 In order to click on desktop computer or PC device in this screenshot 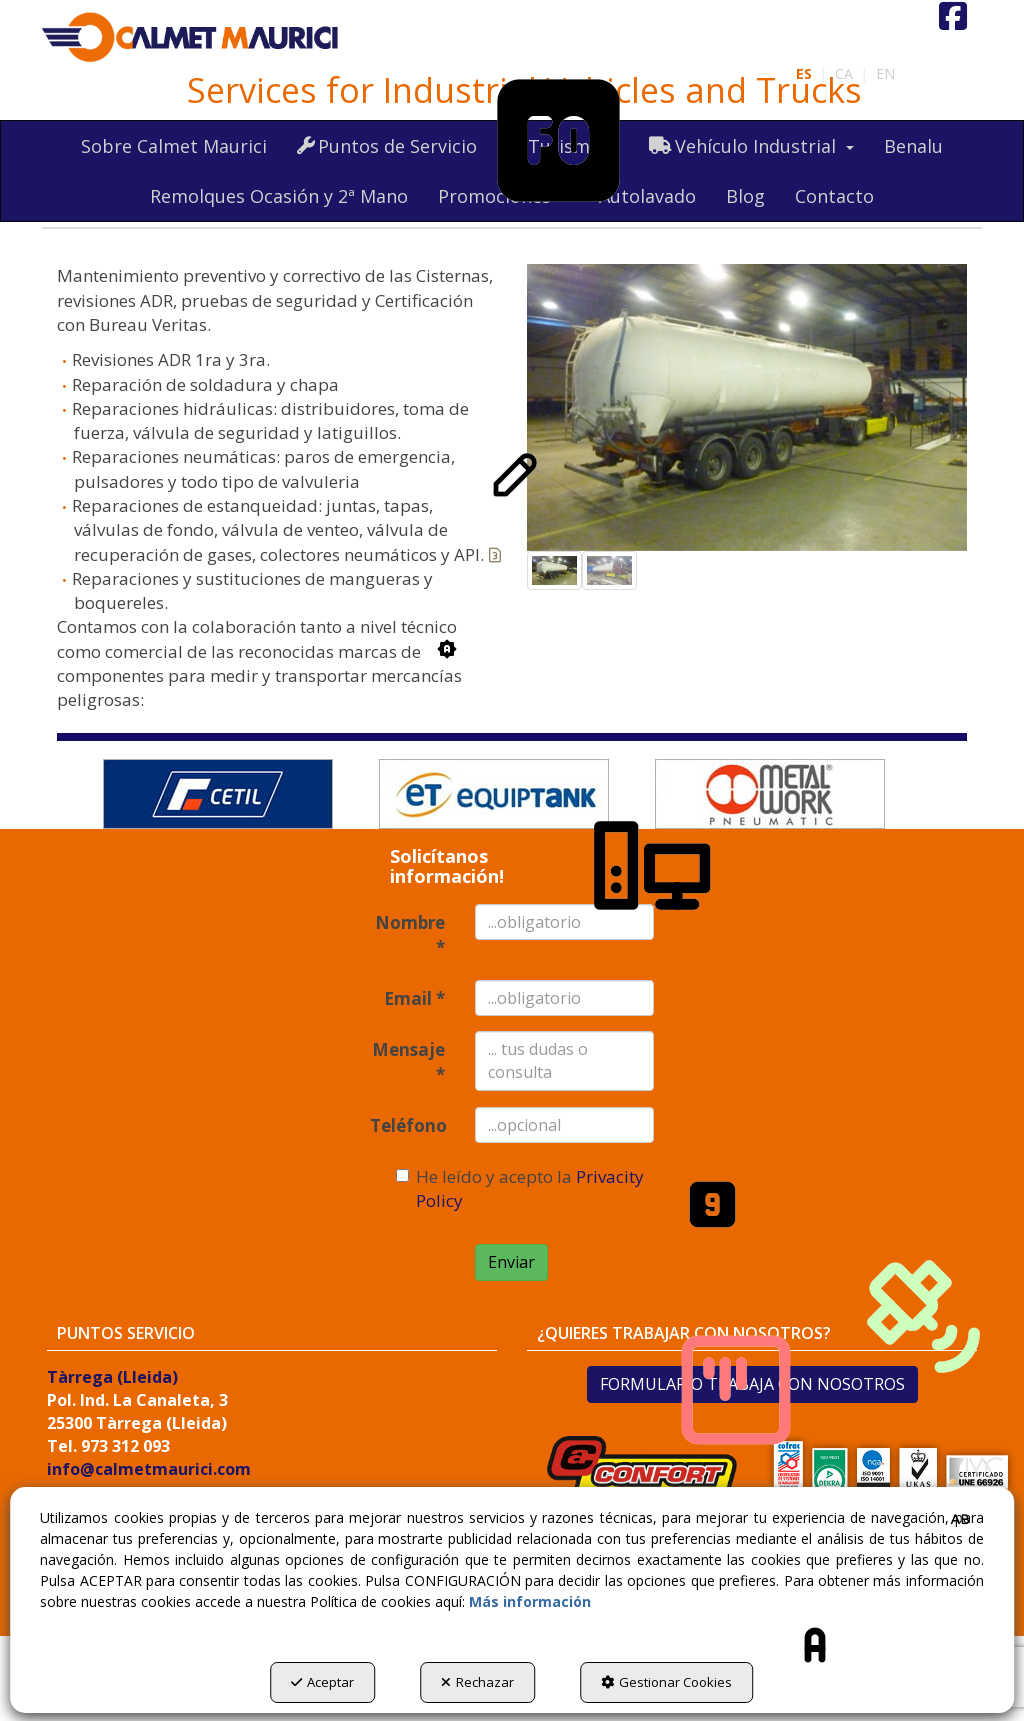, I will do `click(649, 865)`.